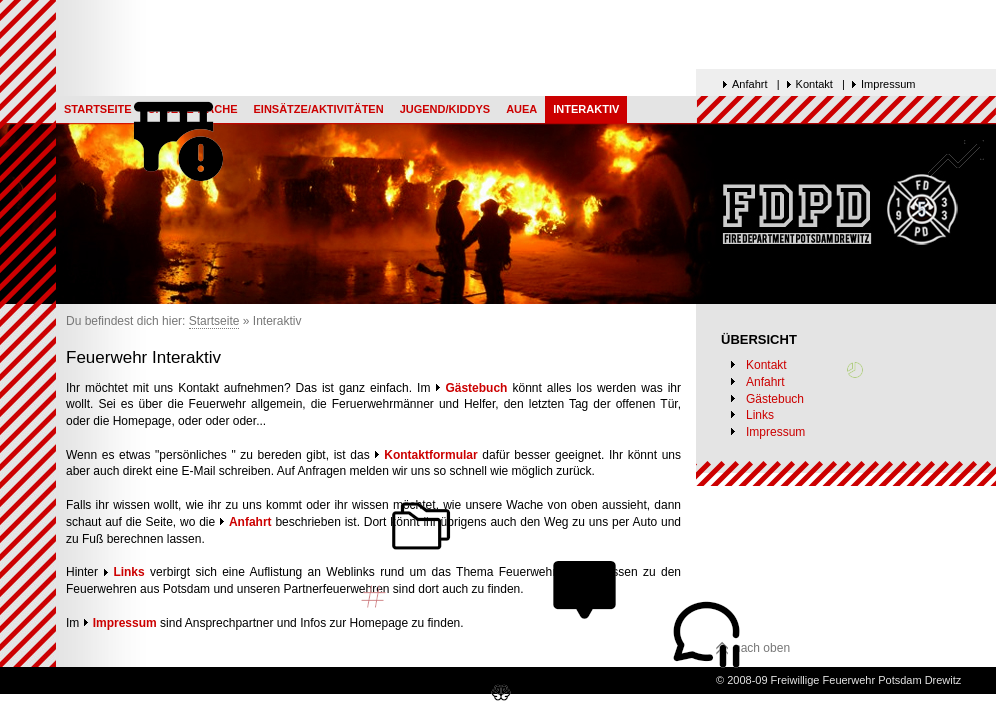 This screenshot has height=720, width=996. I want to click on access AI or smart features, so click(501, 693).